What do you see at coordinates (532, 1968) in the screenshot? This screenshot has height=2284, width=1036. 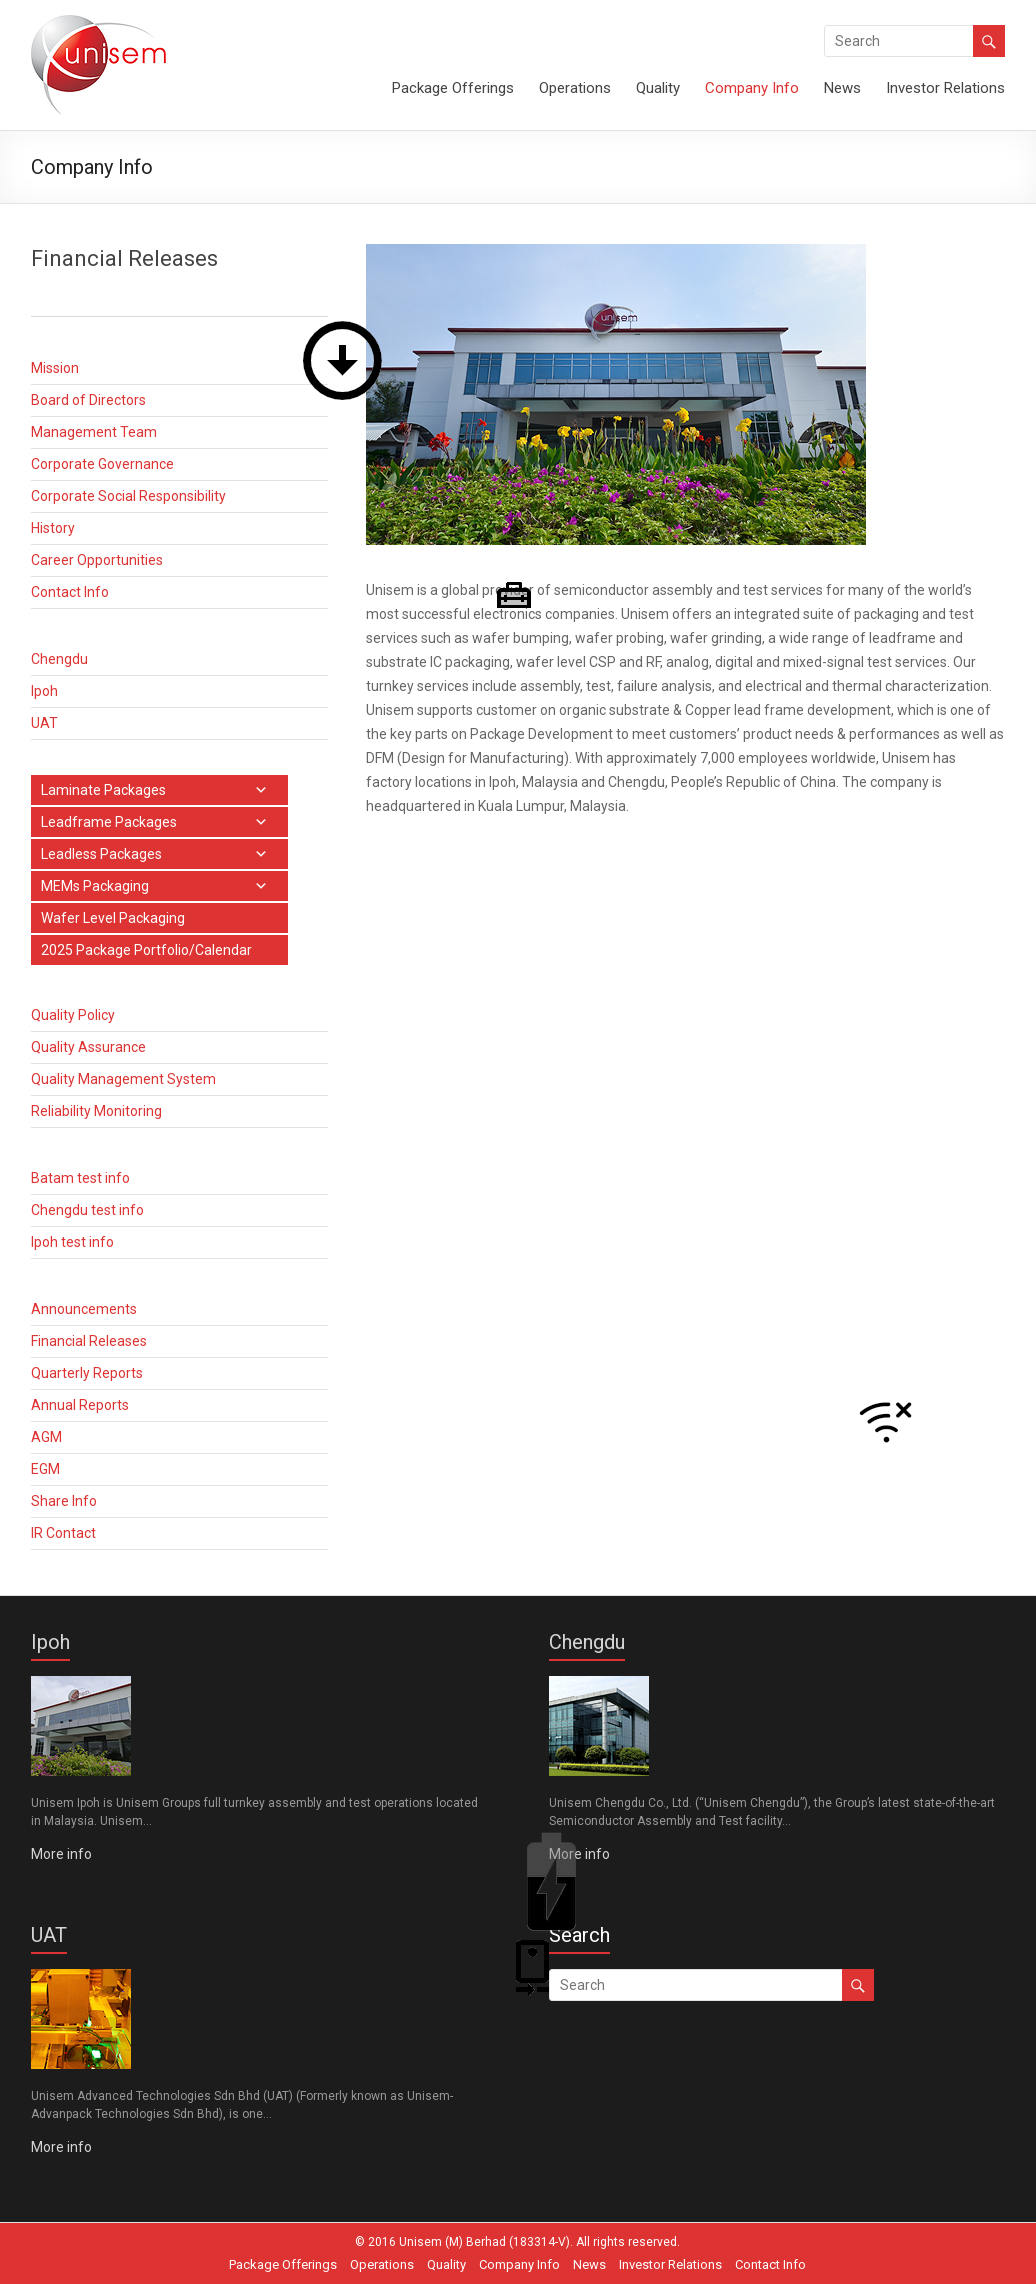 I see `switch to rear camera` at bounding box center [532, 1968].